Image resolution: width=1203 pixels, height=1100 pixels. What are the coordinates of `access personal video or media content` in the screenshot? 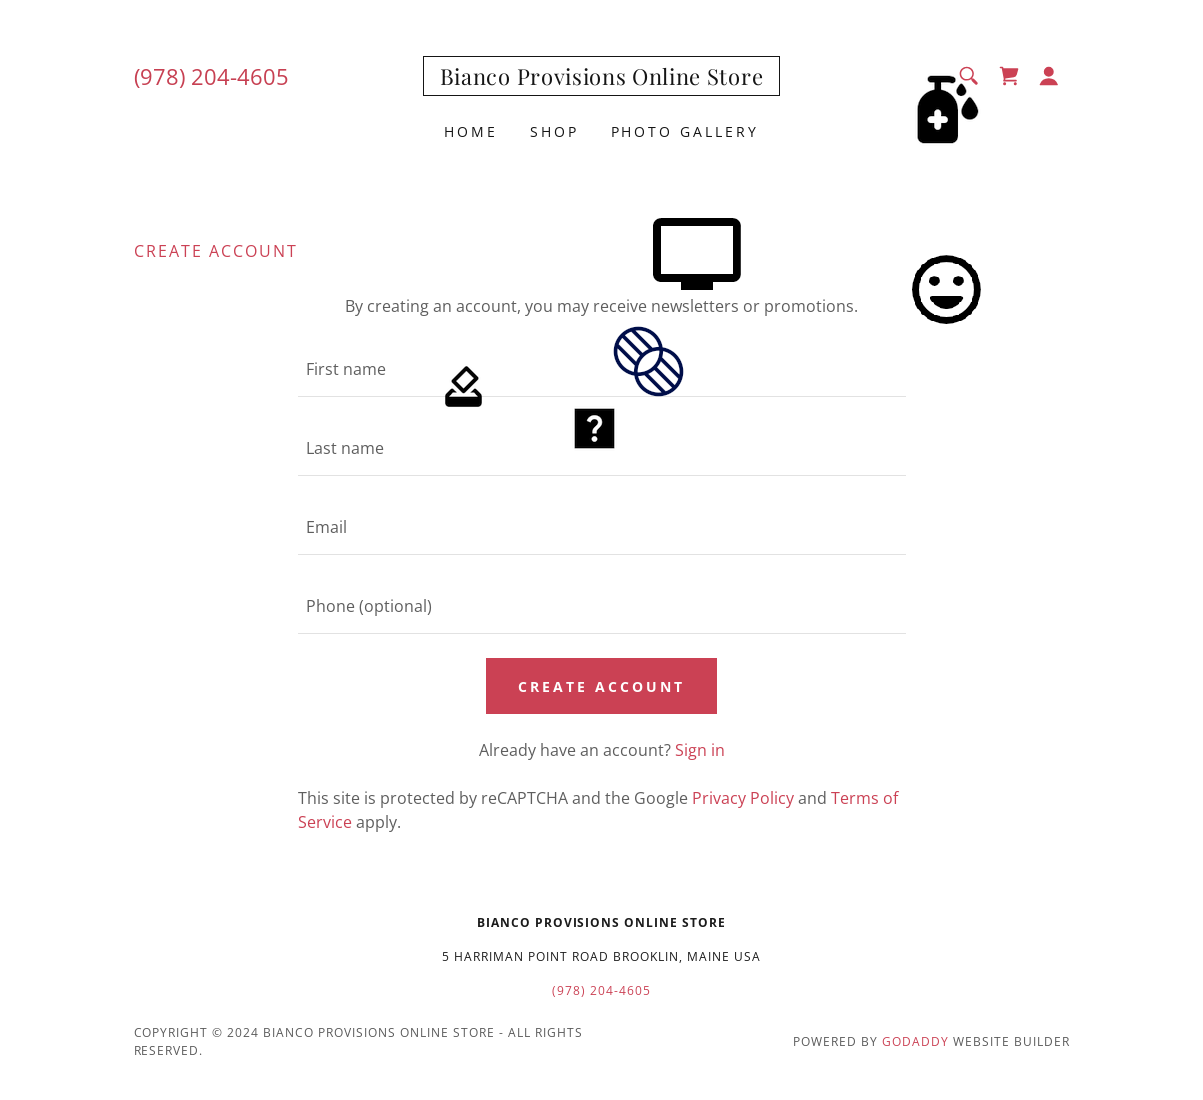 It's located at (697, 254).